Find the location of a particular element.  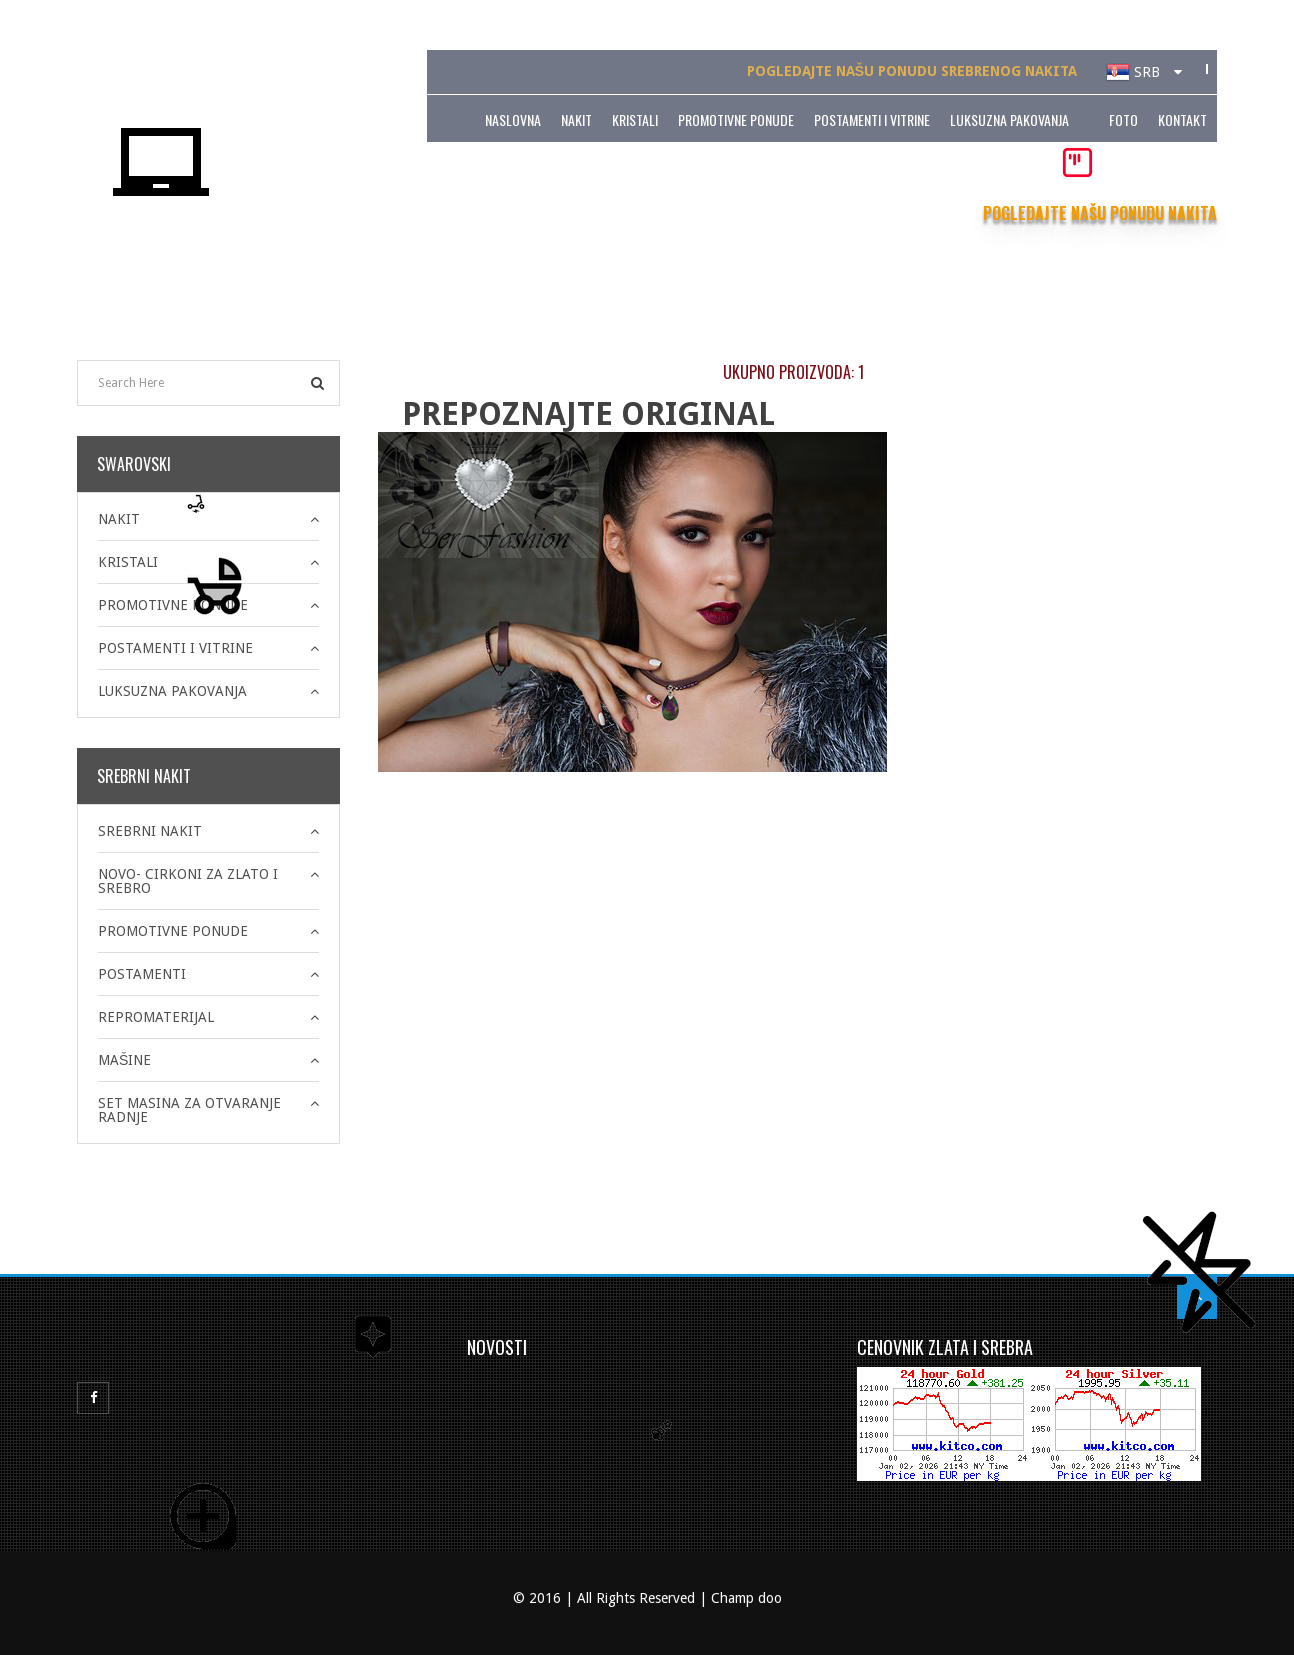

find nearby electric scooter rentals is located at coordinates (196, 504).